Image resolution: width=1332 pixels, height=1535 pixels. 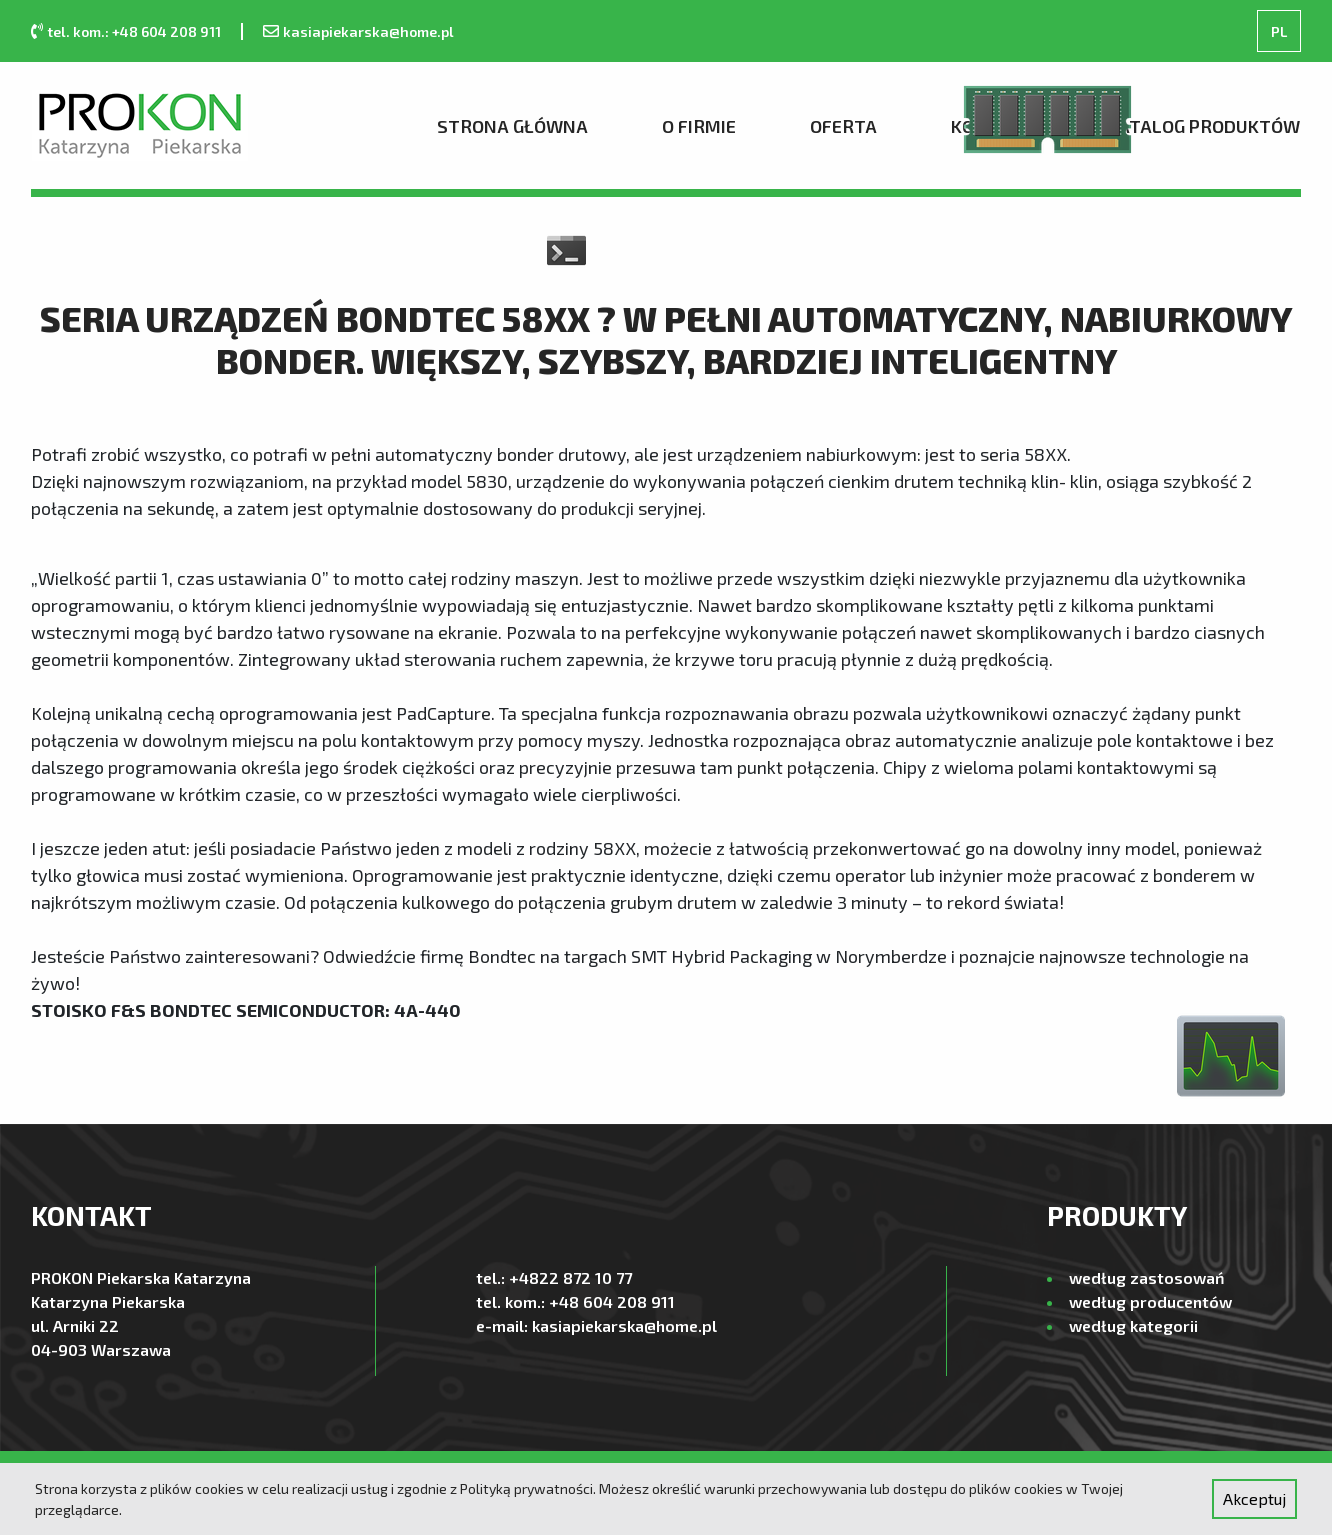 What do you see at coordinates (1231, 1056) in the screenshot?
I see `open task manager to view system performance` at bounding box center [1231, 1056].